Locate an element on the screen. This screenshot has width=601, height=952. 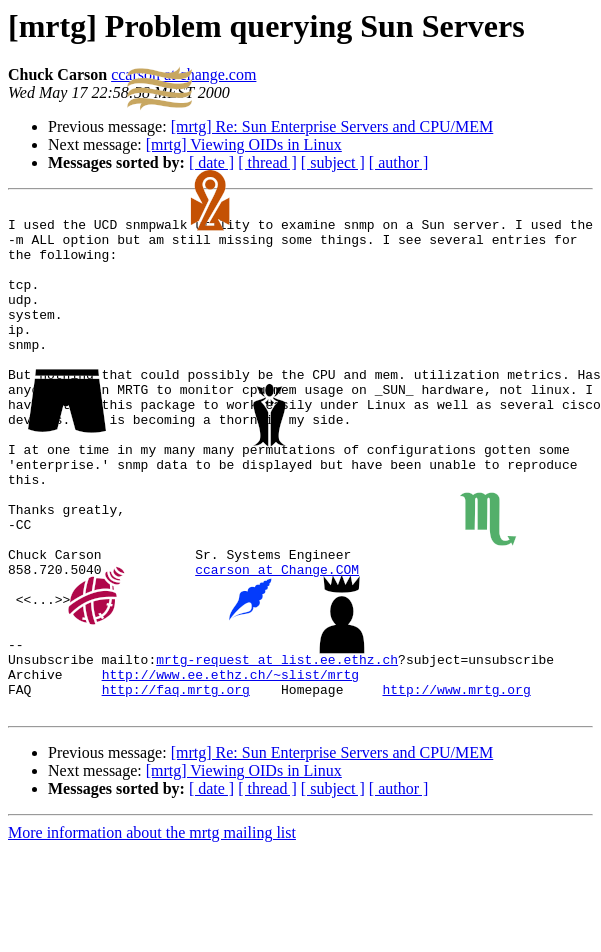
religious or faith-based game element is located at coordinates (210, 200).